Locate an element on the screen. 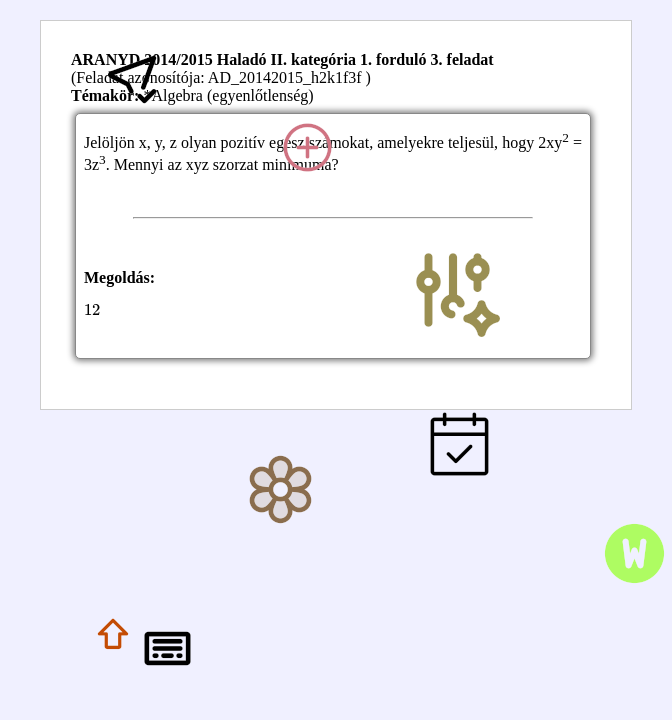  location successfully shared is located at coordinates (132, 79).